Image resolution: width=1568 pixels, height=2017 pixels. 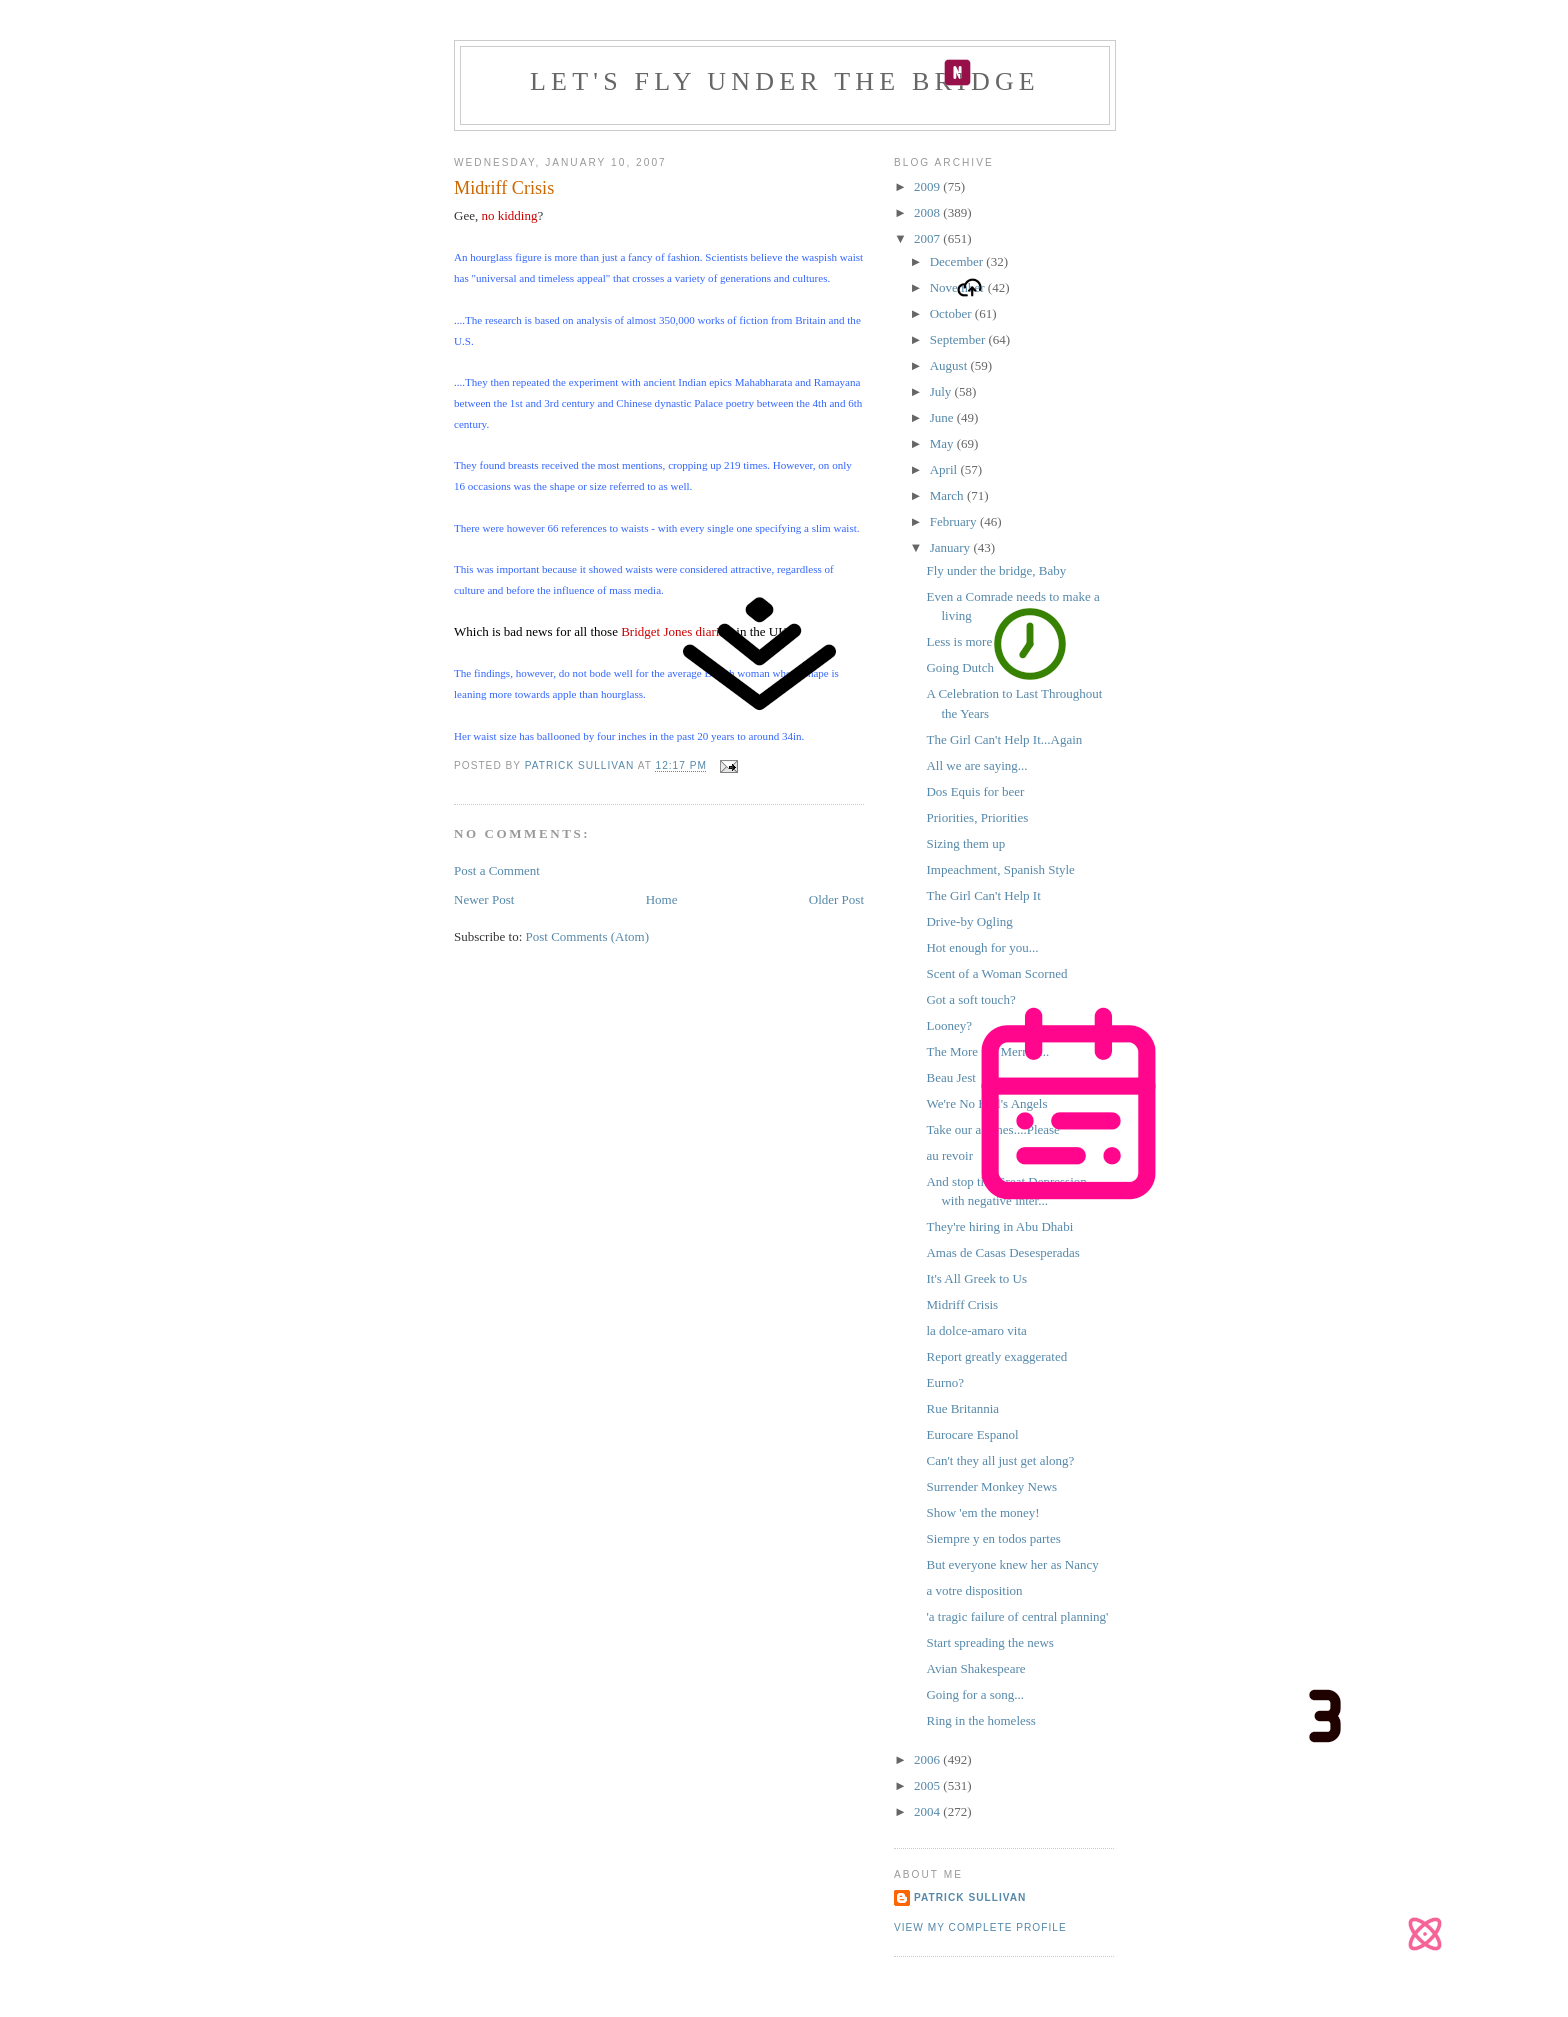 What do you see at coordinates (1030, 644) in the screenshot?
I see `view time or clock settings` at bounding box center [1030, 644].